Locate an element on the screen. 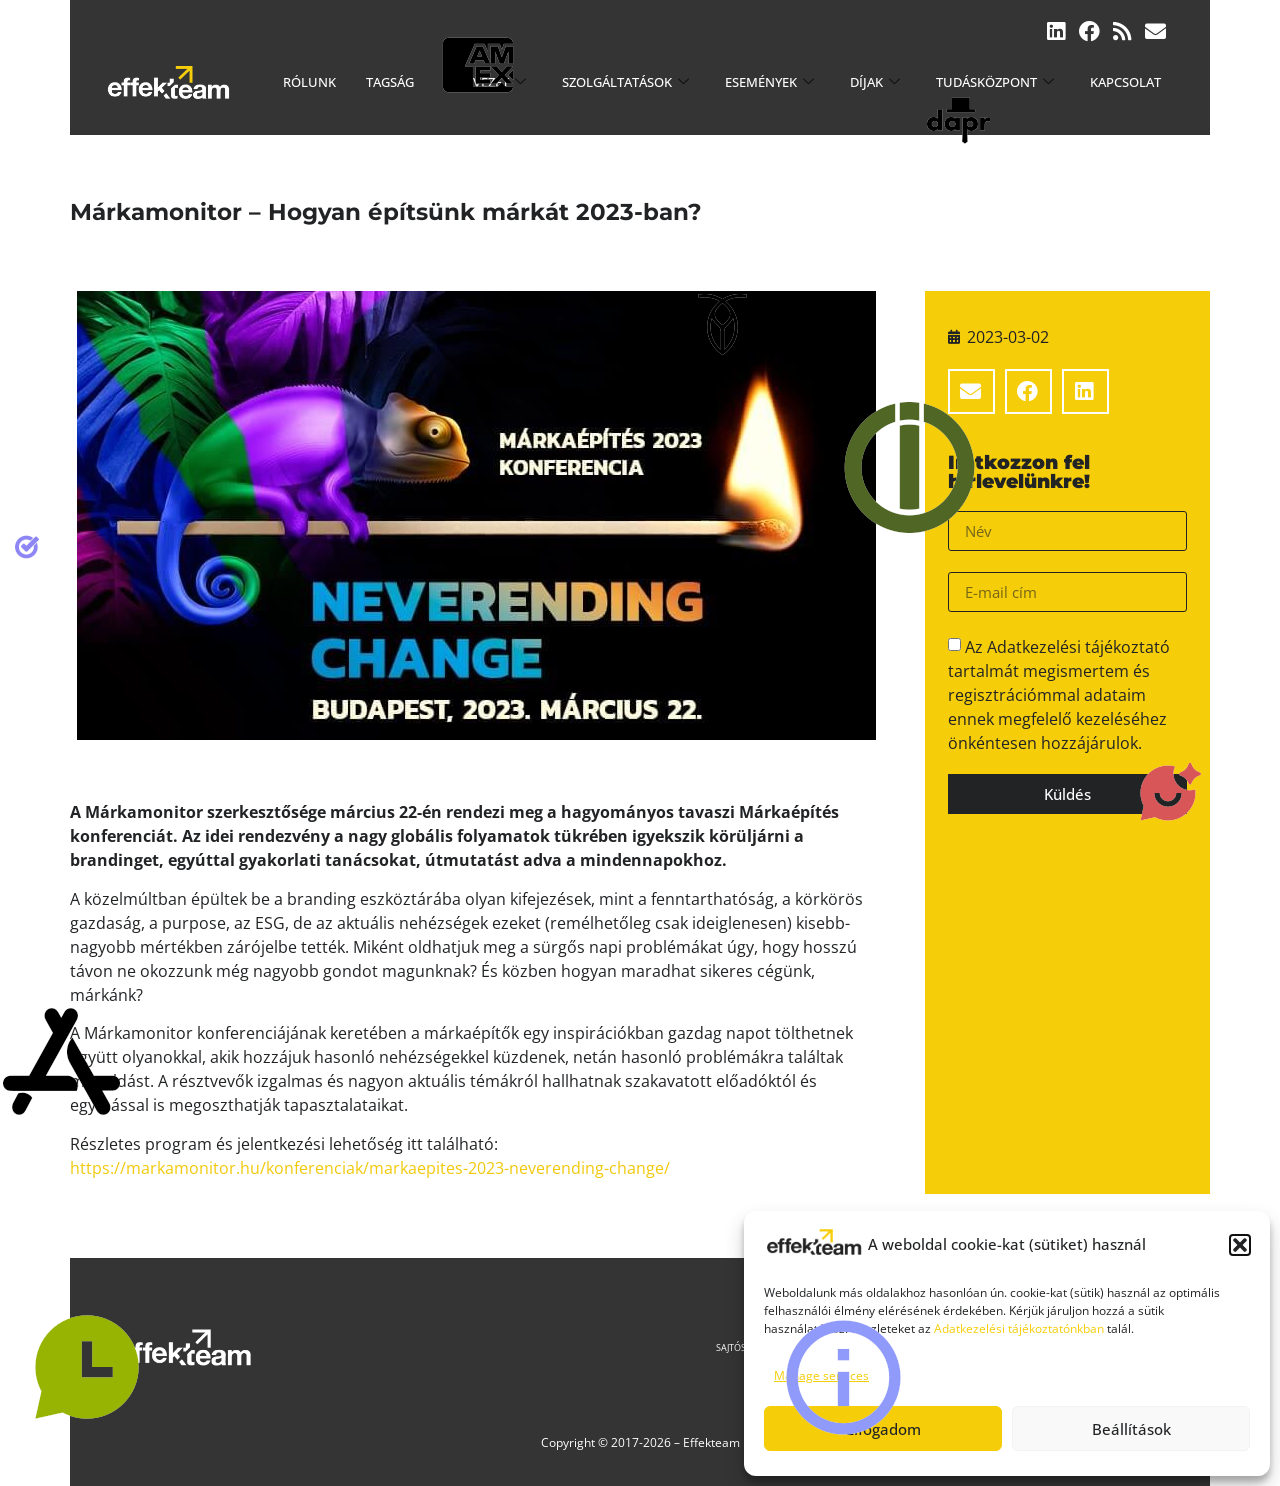 The width and height of the screenshot is (1280, 1486). open Google Tasks app is located at coordinates (27, 547).